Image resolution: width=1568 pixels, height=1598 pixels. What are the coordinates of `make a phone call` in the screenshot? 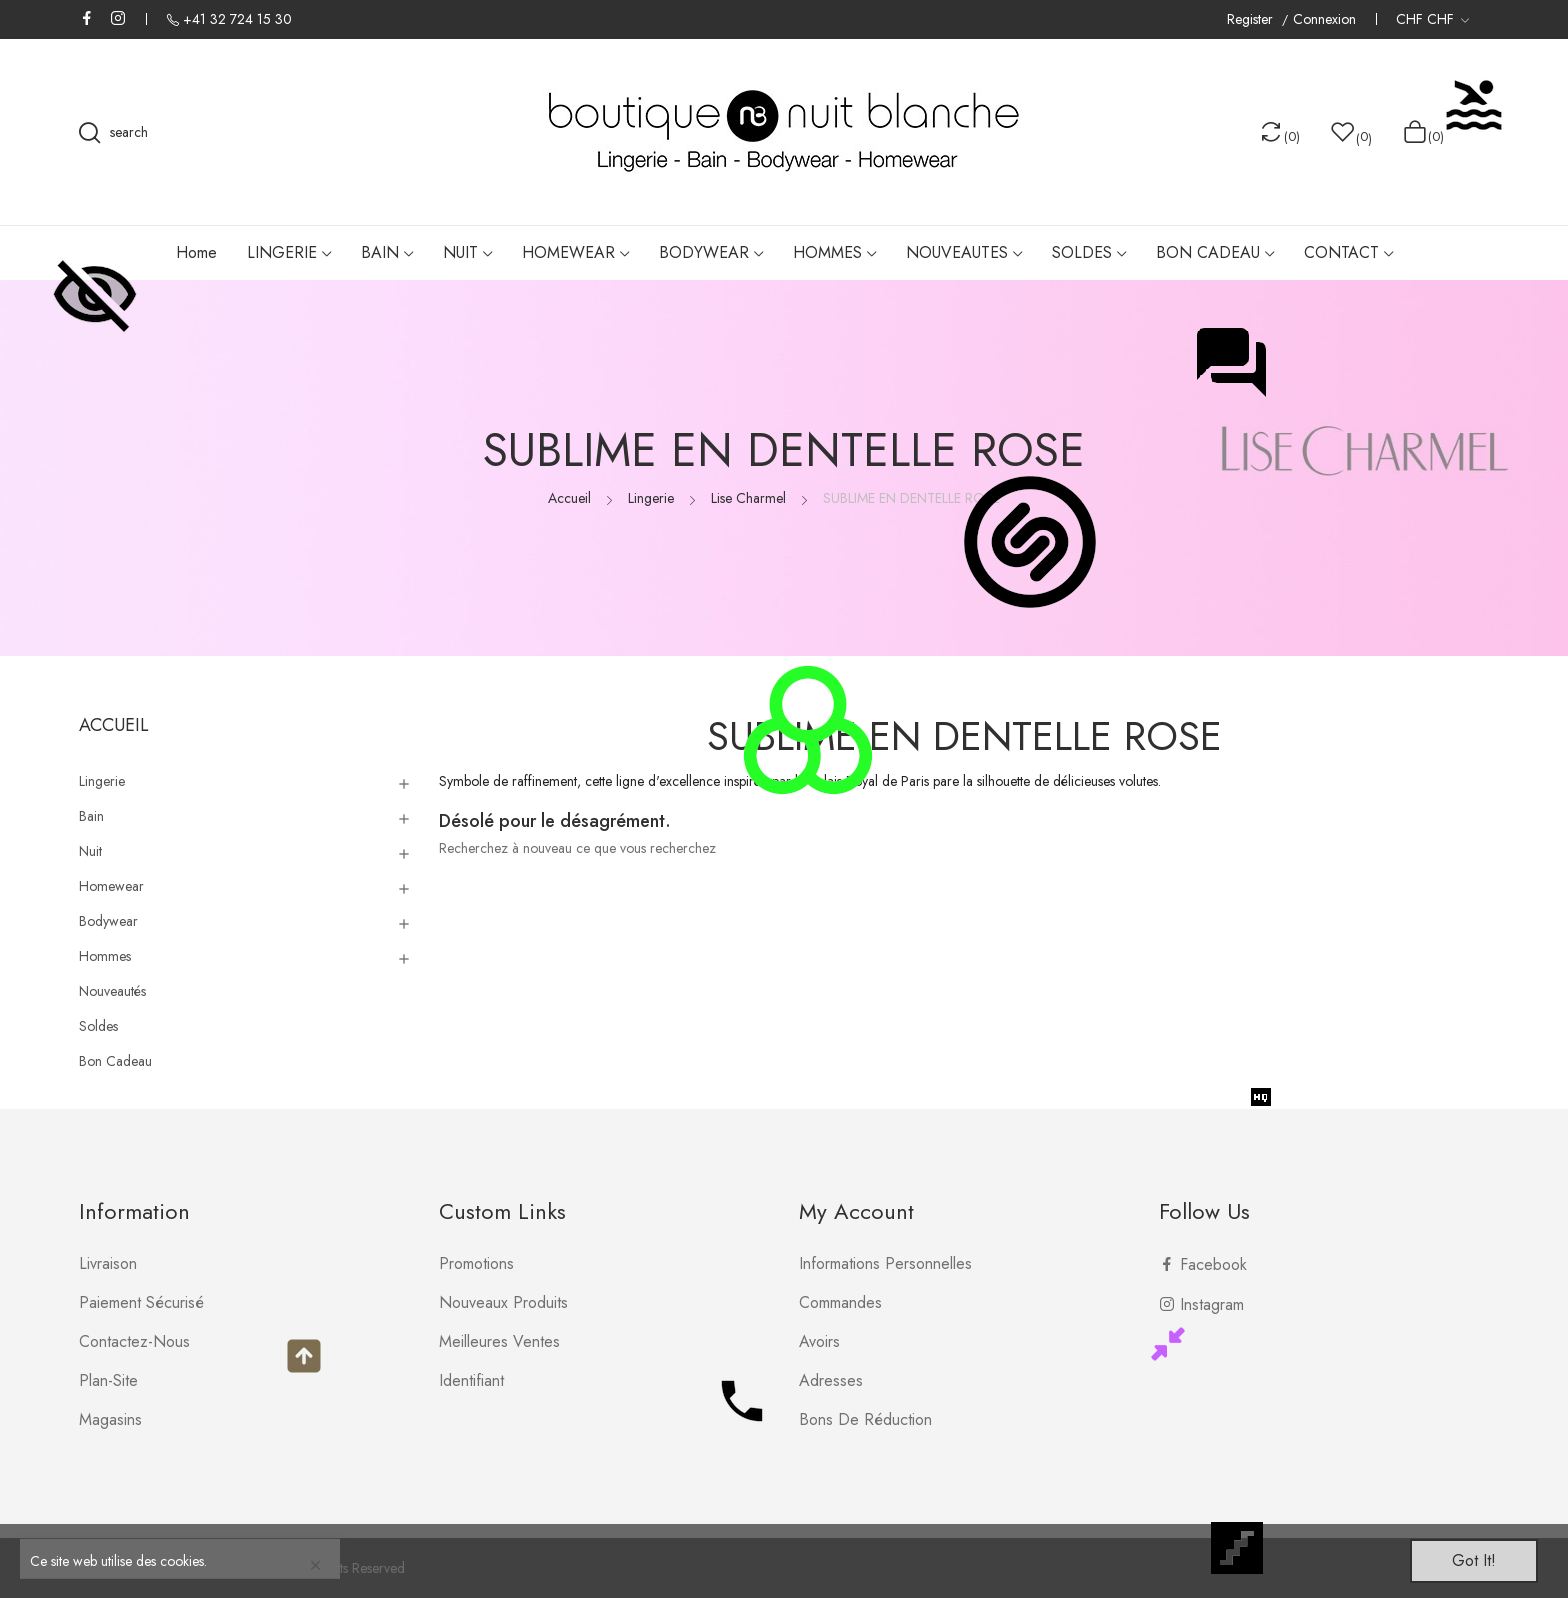 It's located at (742, 1401).